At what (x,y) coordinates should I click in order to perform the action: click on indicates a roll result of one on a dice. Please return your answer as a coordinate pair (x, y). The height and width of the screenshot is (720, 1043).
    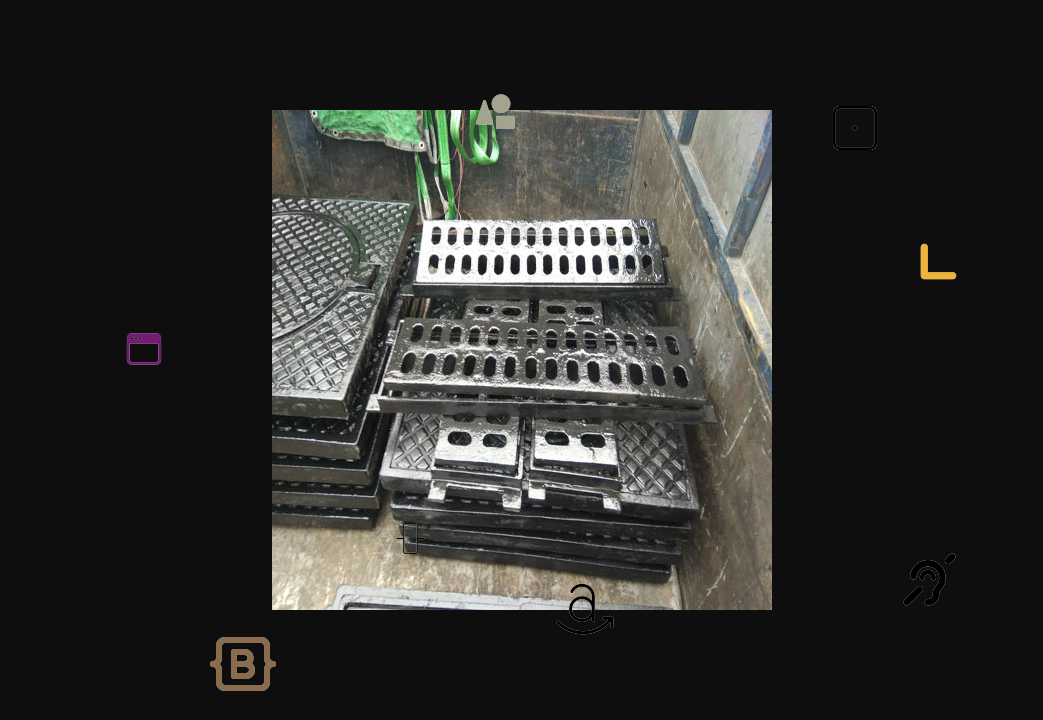
    Looking at the image, I should click on (855, 128).